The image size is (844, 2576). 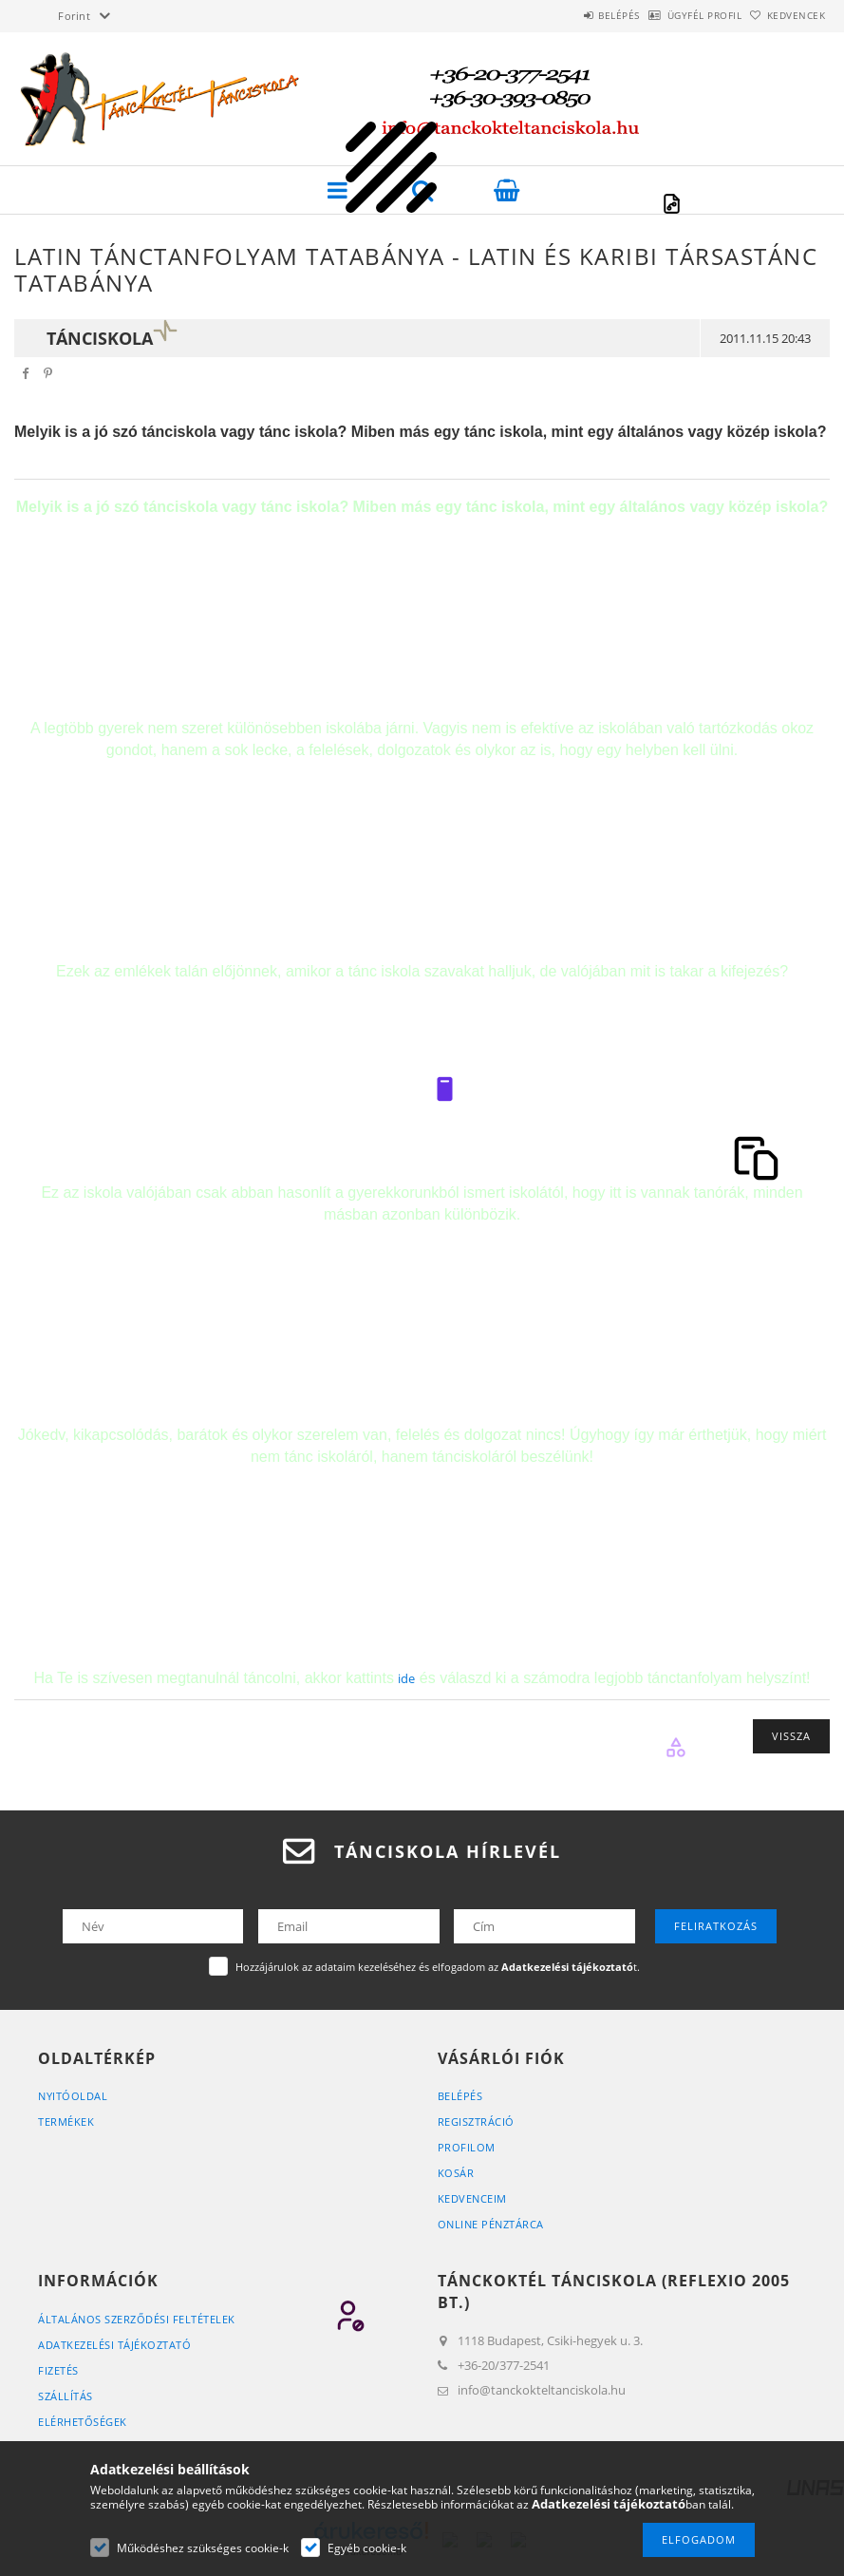 What do you see at coordinates (671, 203) in the screenshot?
I see `open a vector graphics file` at bounding box center [671, 203].